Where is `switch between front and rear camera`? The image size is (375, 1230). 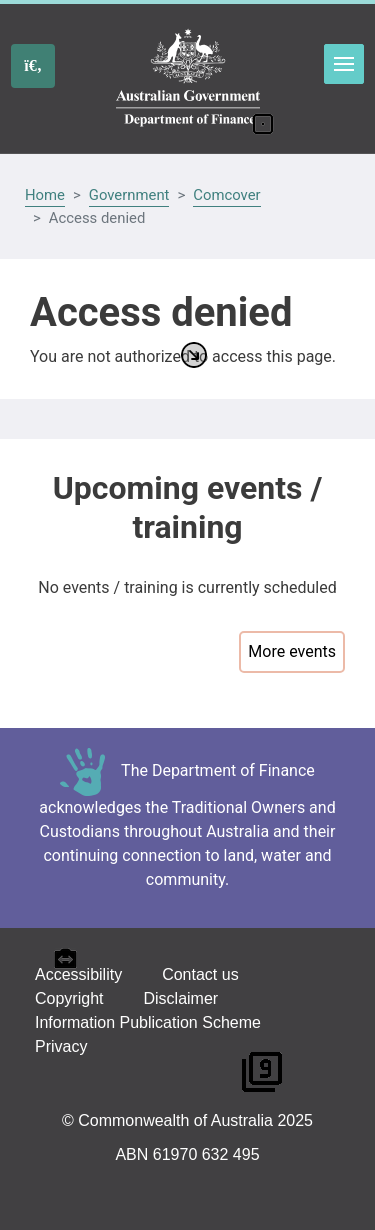 switch between front and rear camera is located at coordinates (65, 959).